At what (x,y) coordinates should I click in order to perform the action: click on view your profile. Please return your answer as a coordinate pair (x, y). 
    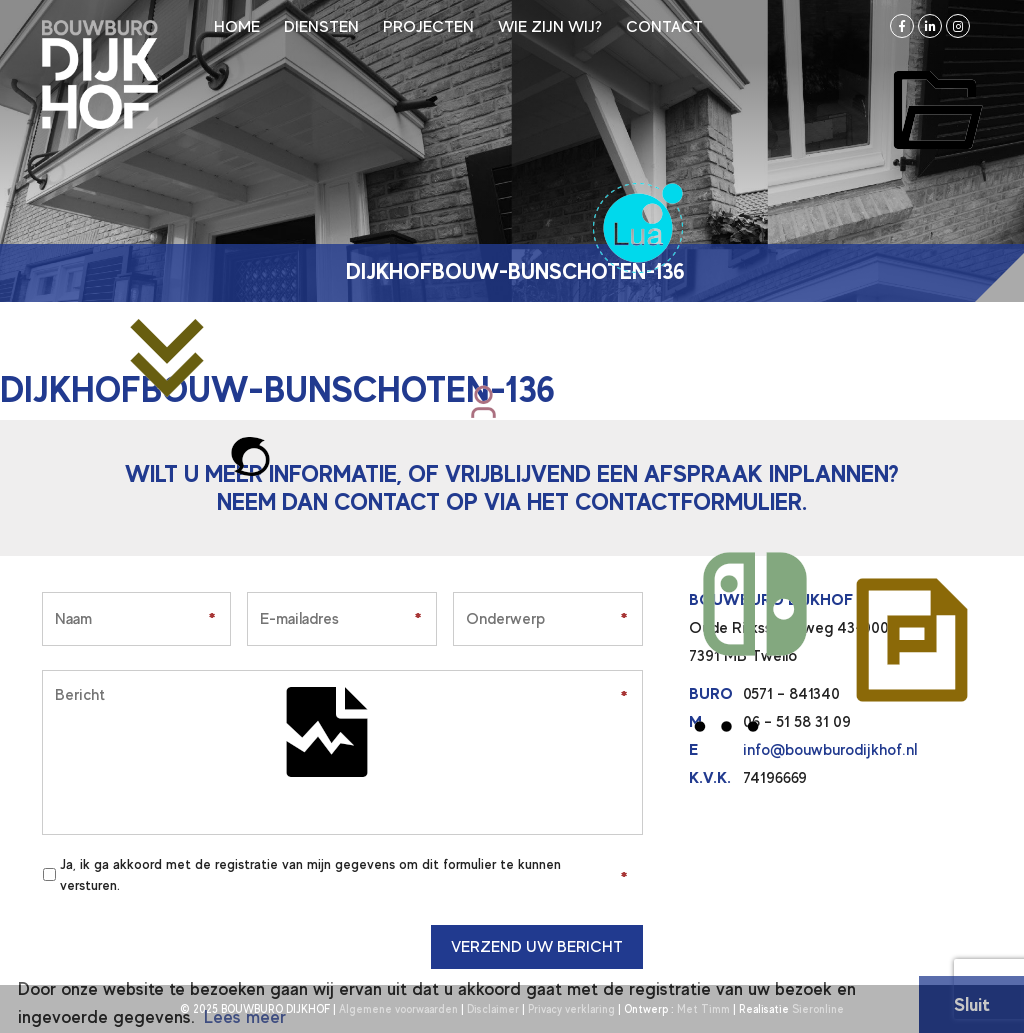
    Looking at the image, I should click on (483, 402).